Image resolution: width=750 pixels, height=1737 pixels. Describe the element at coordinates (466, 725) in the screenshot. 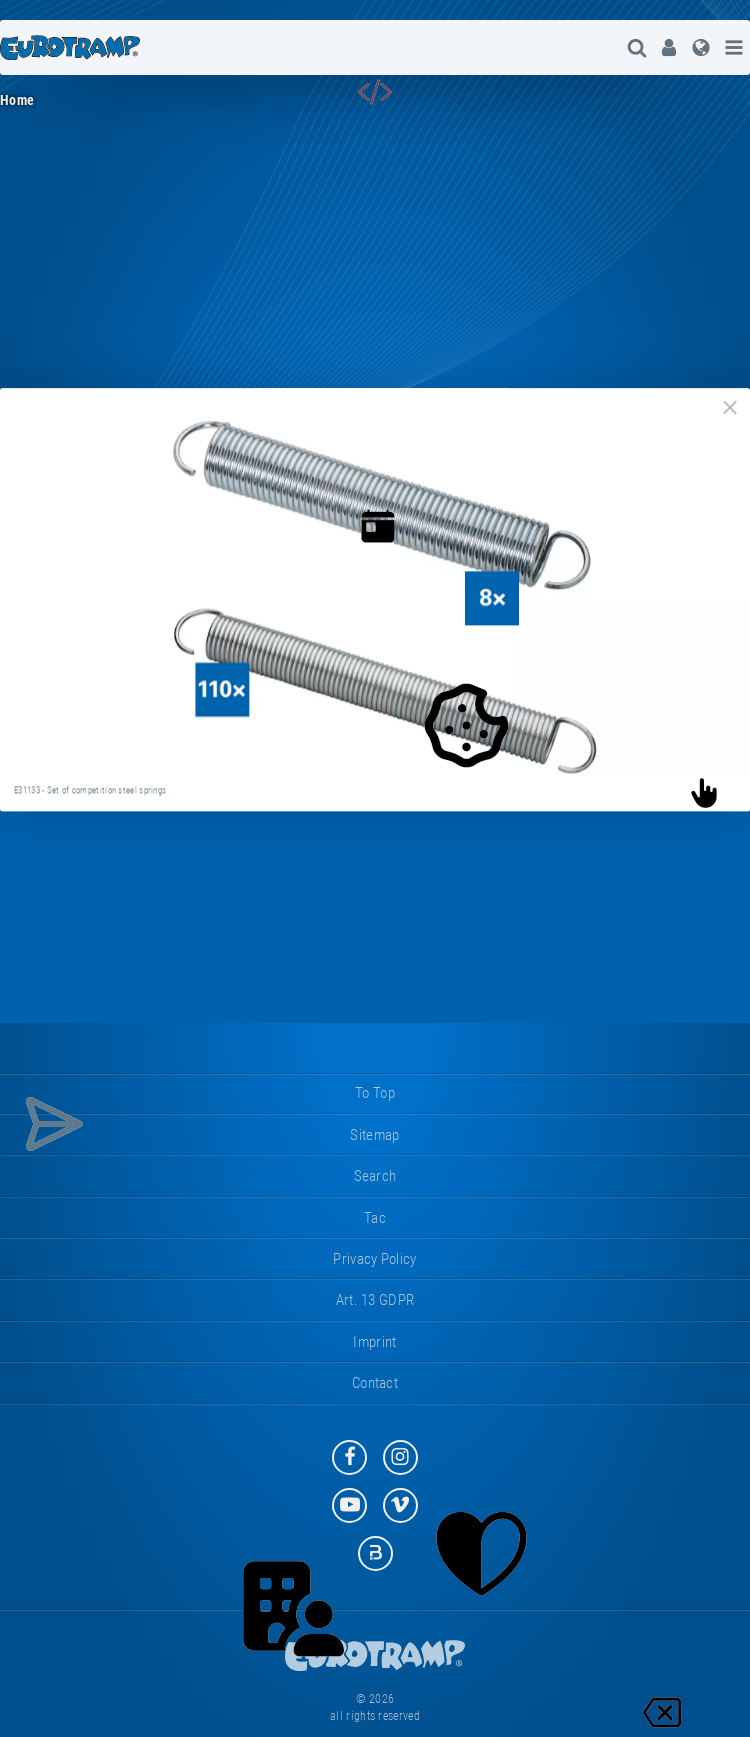

I see `manage cookie preferences` at that location.